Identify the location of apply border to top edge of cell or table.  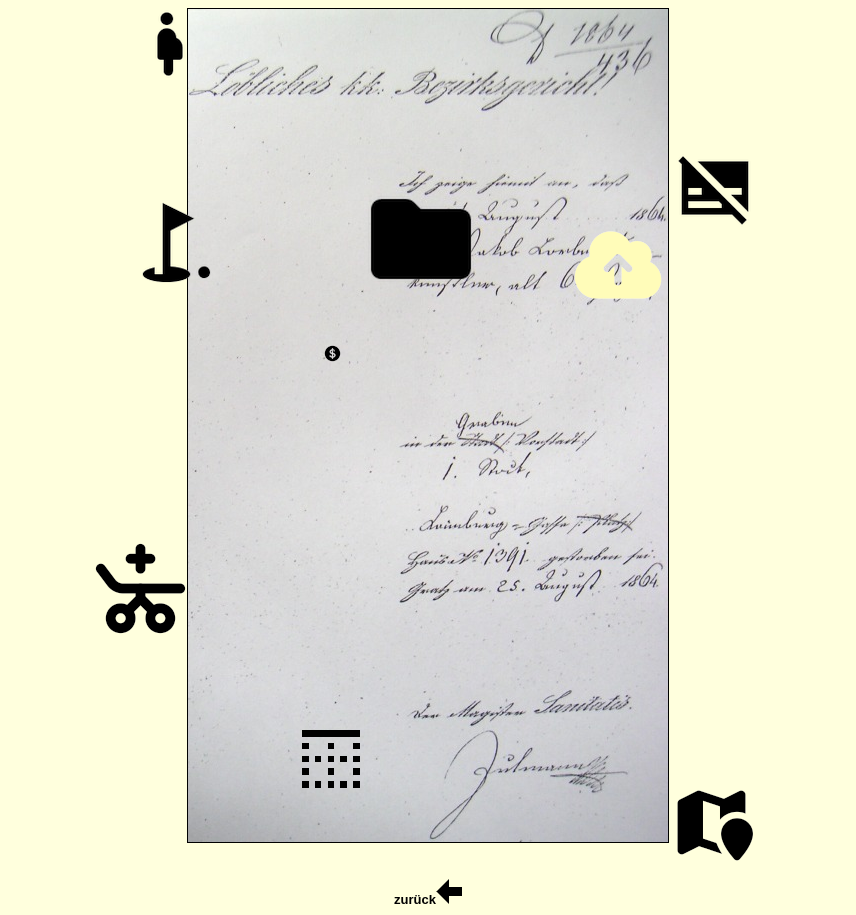
(331, 759).